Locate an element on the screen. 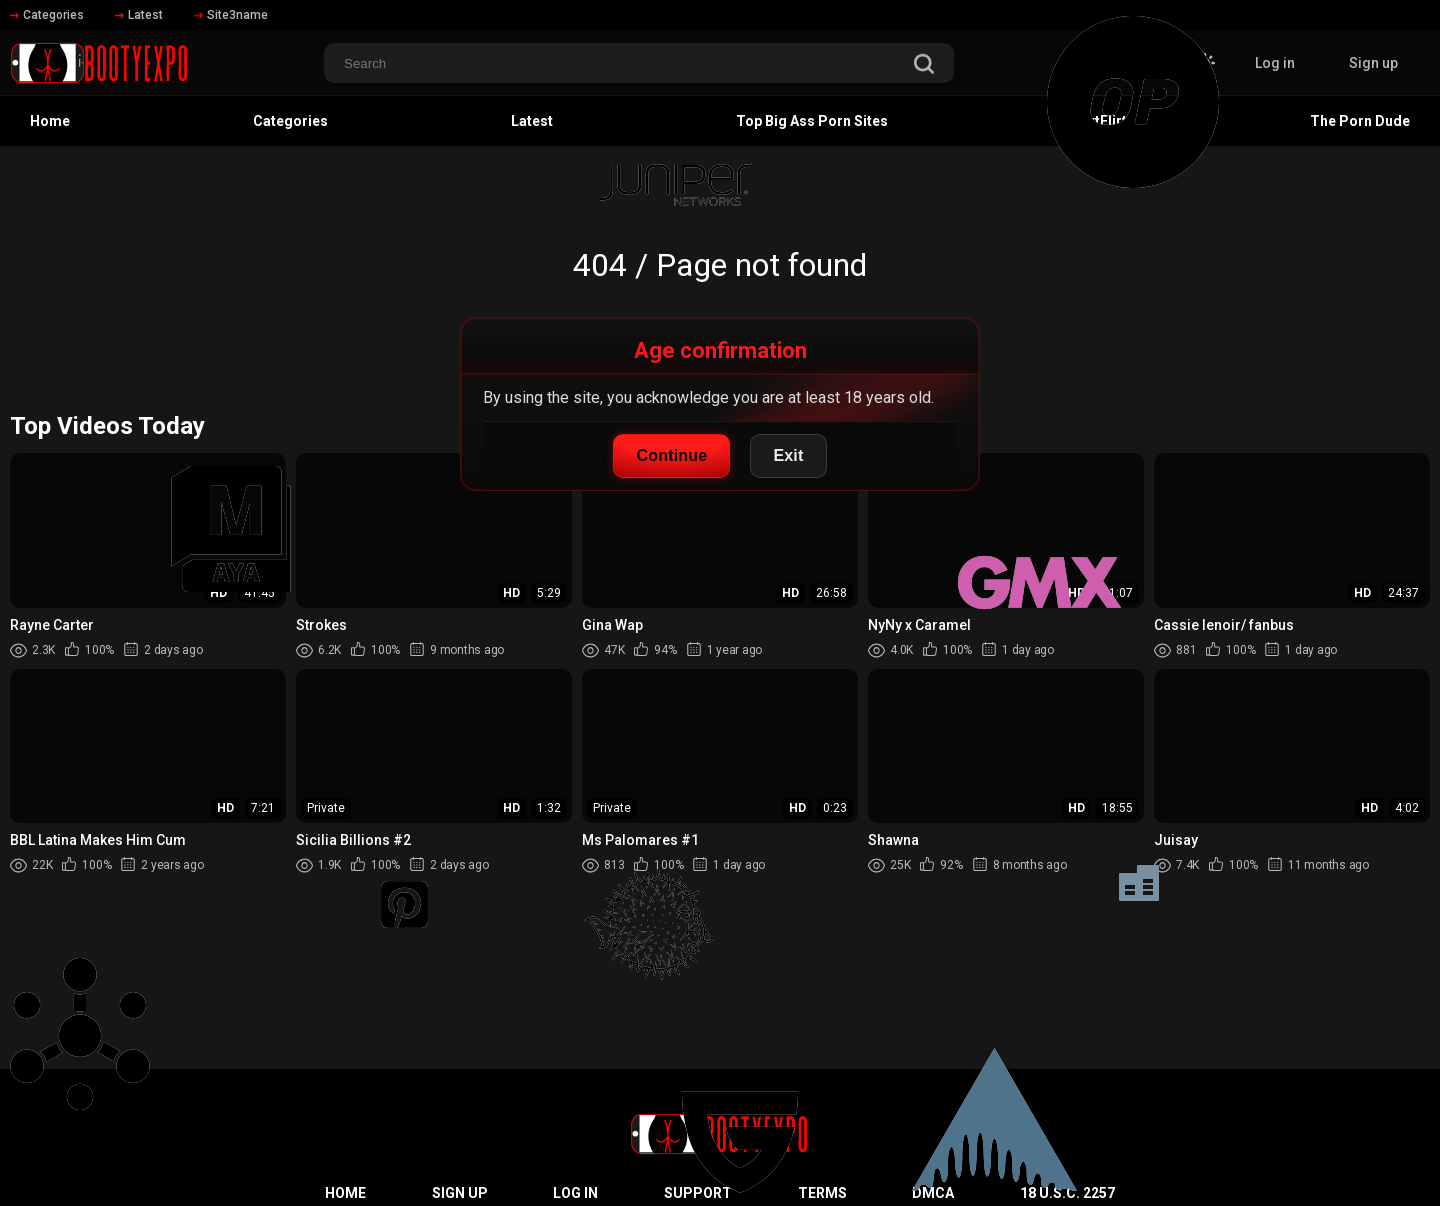 Image resolution: width=1440 pixels, height=1206 pixels. launch ardour digital audio workstation is located at coordinates (994, 1119).